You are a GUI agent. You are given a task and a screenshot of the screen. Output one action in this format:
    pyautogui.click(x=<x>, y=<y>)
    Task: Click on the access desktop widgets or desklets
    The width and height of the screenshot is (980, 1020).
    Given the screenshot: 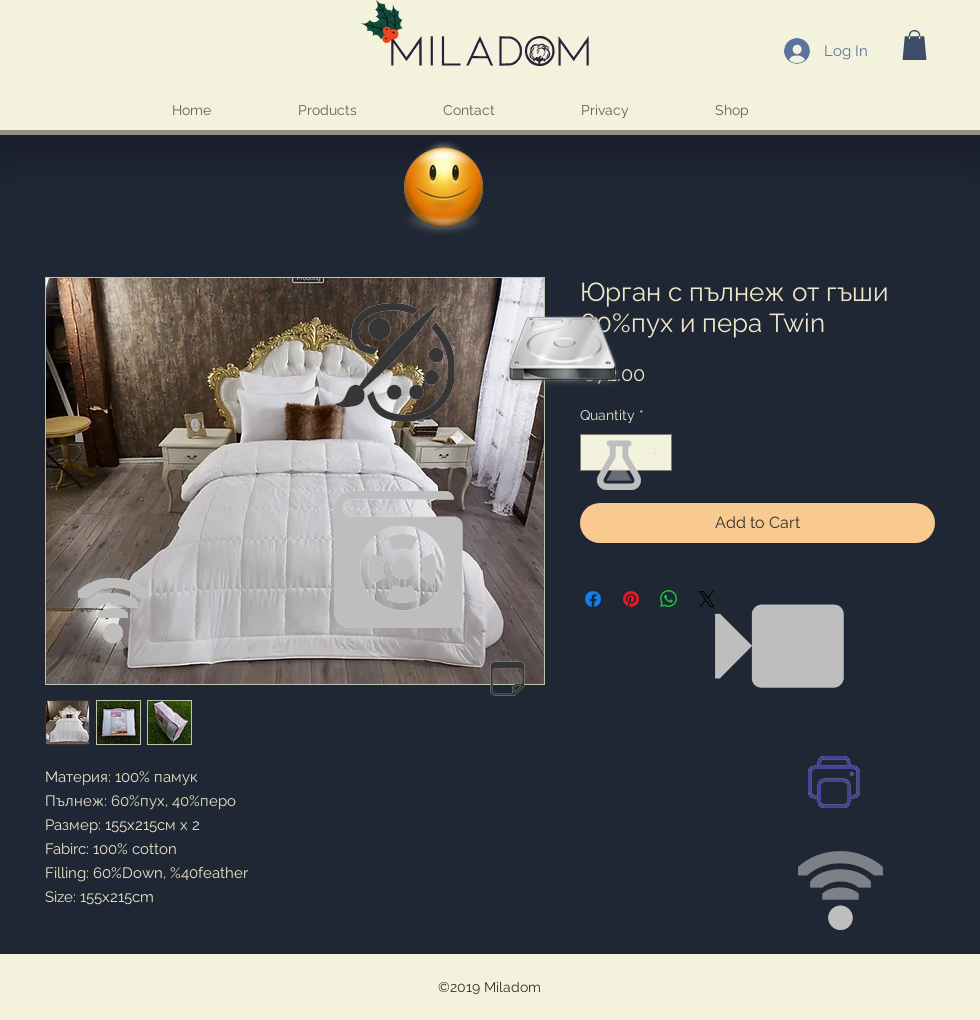 What is the action you would take?
    pyautogui.click(x=507, y=678)
    